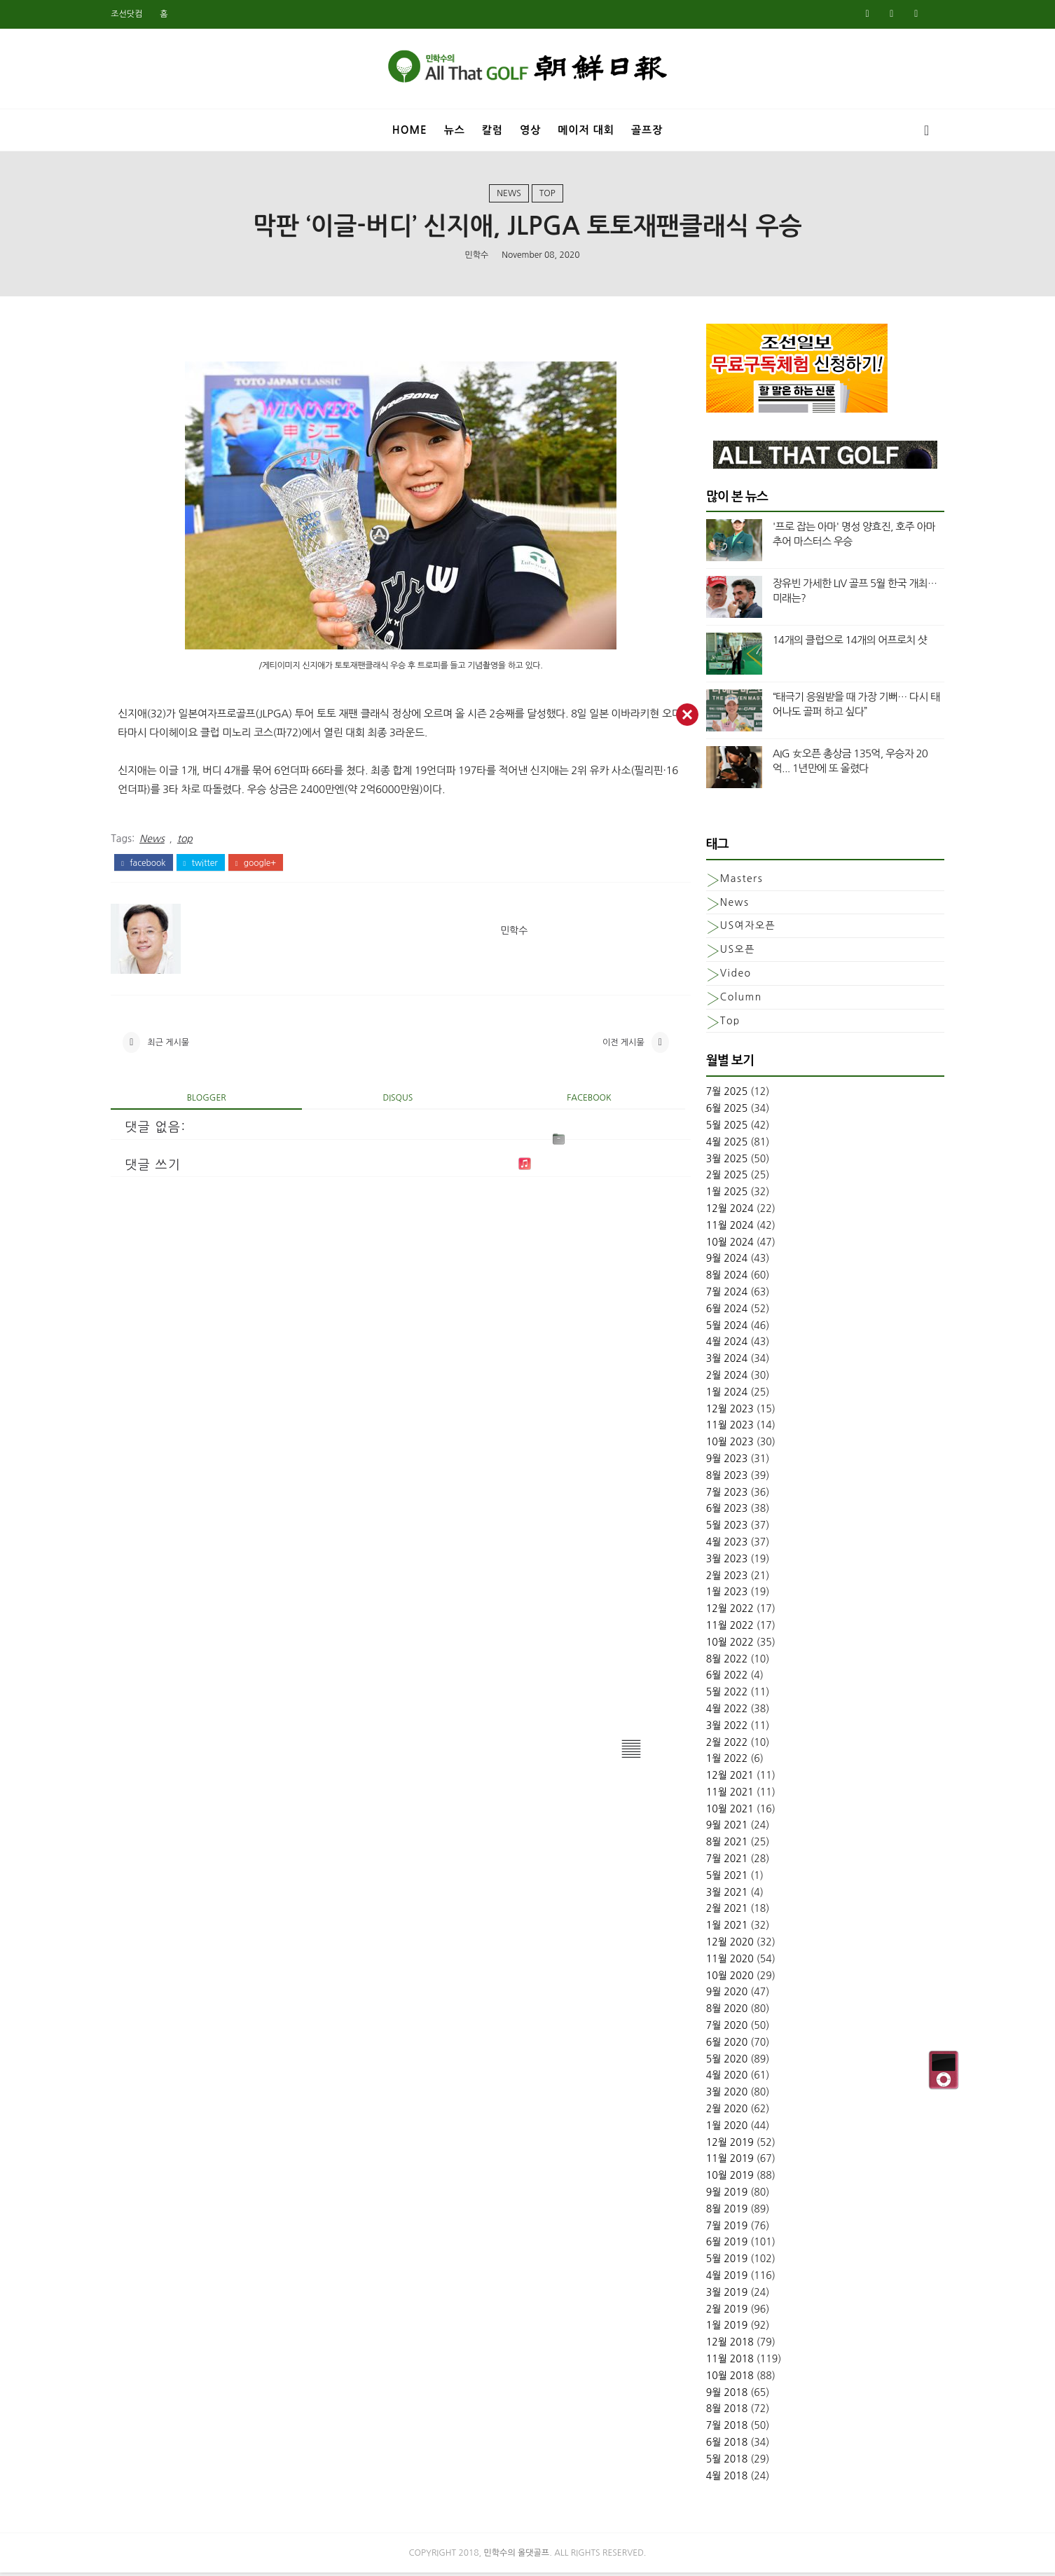 The height and width of the screenshot is (2576, 1055). Describe the element at coordinates (944, 2061) in the screenshot. I see `indicates a connected iPod nano device` at that location.